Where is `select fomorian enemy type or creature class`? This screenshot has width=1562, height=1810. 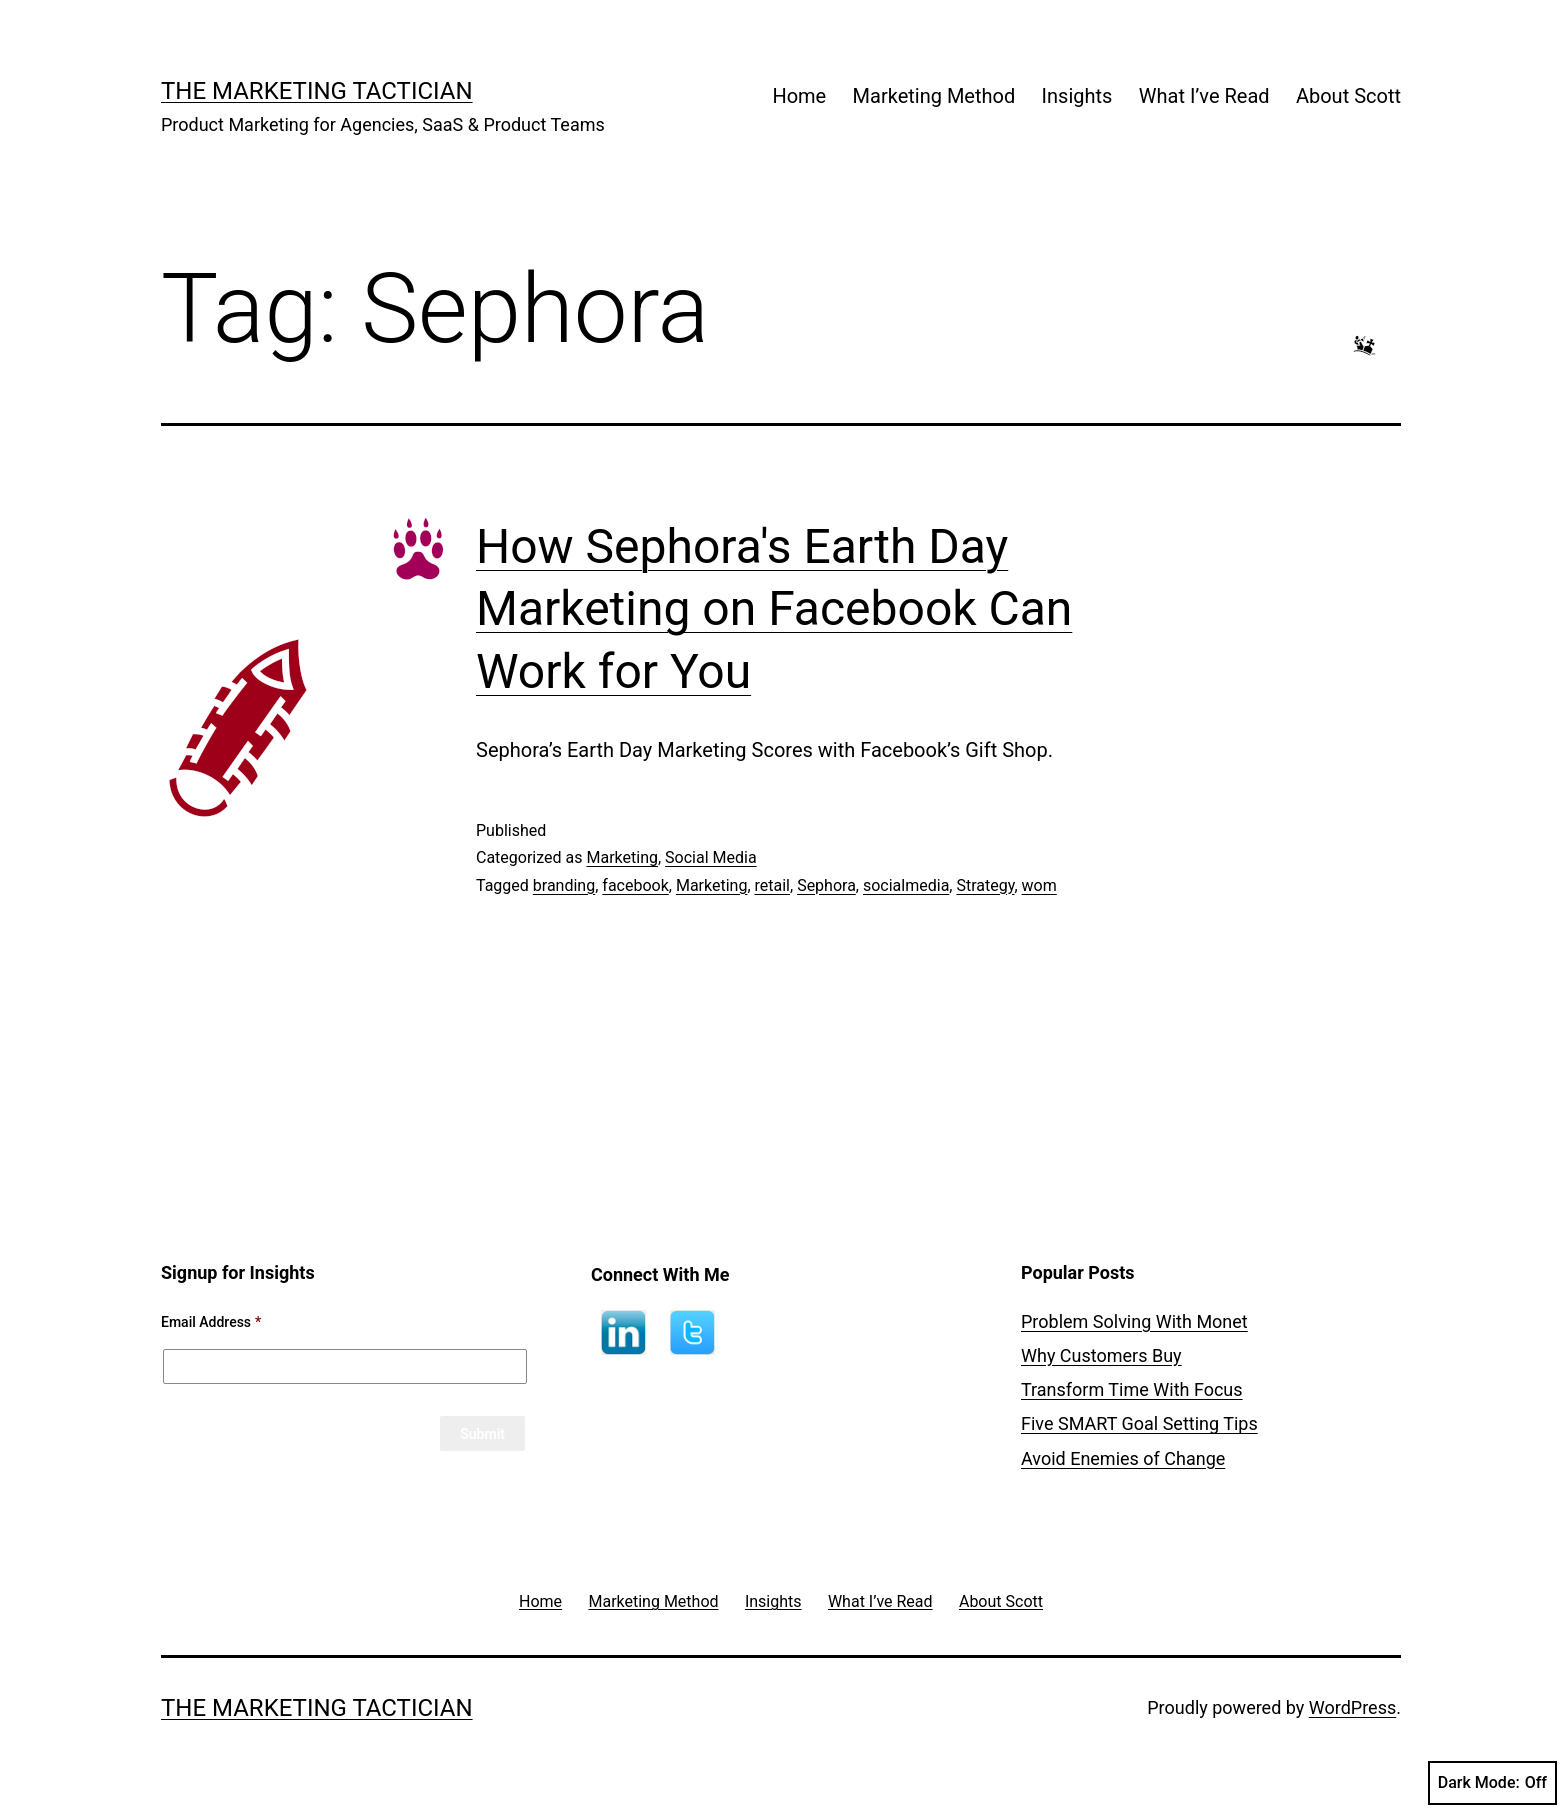
select fomorian enemy type or creature class is located at coordinates (1364, 344).